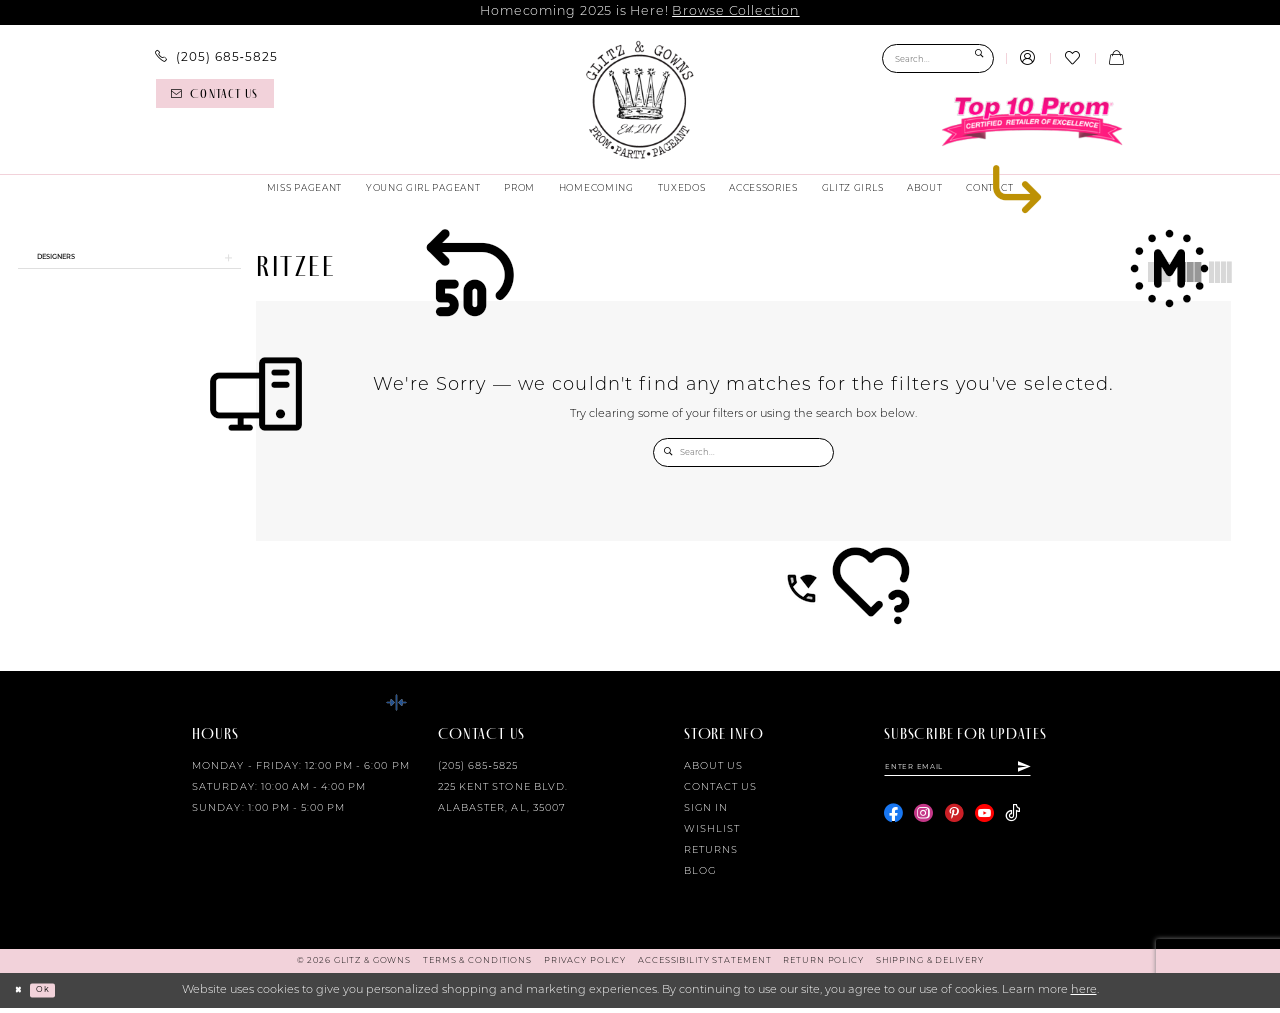 The width and height of the screenshot is (1280, 1013). I want to click on reply to a message or comment, so click(1015, 187).